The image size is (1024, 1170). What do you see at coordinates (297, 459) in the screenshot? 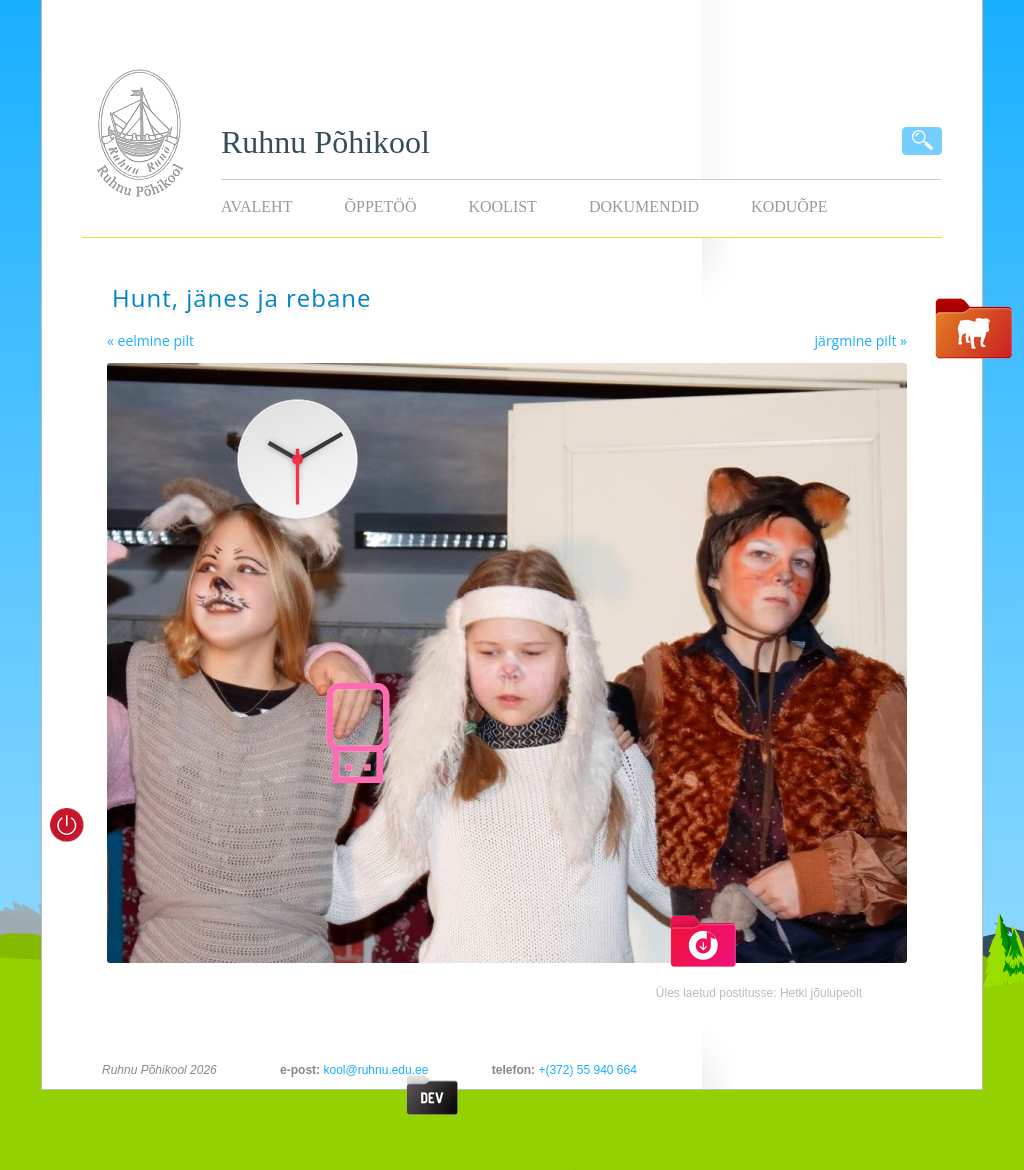
I see `open recently accessed documents` at bounding box center [297, 459].